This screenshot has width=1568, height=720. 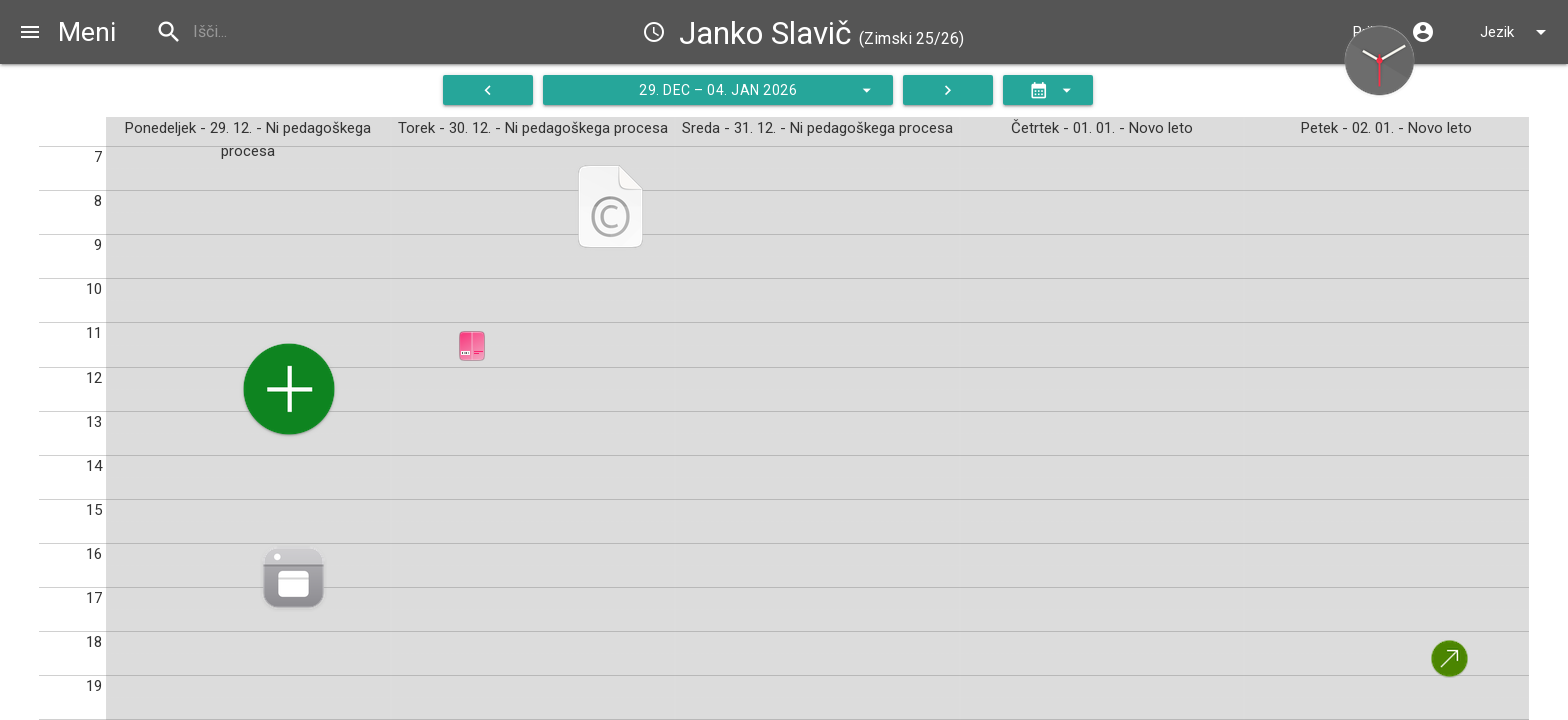 I want to click on add a new item, so click(x=289, y=389).